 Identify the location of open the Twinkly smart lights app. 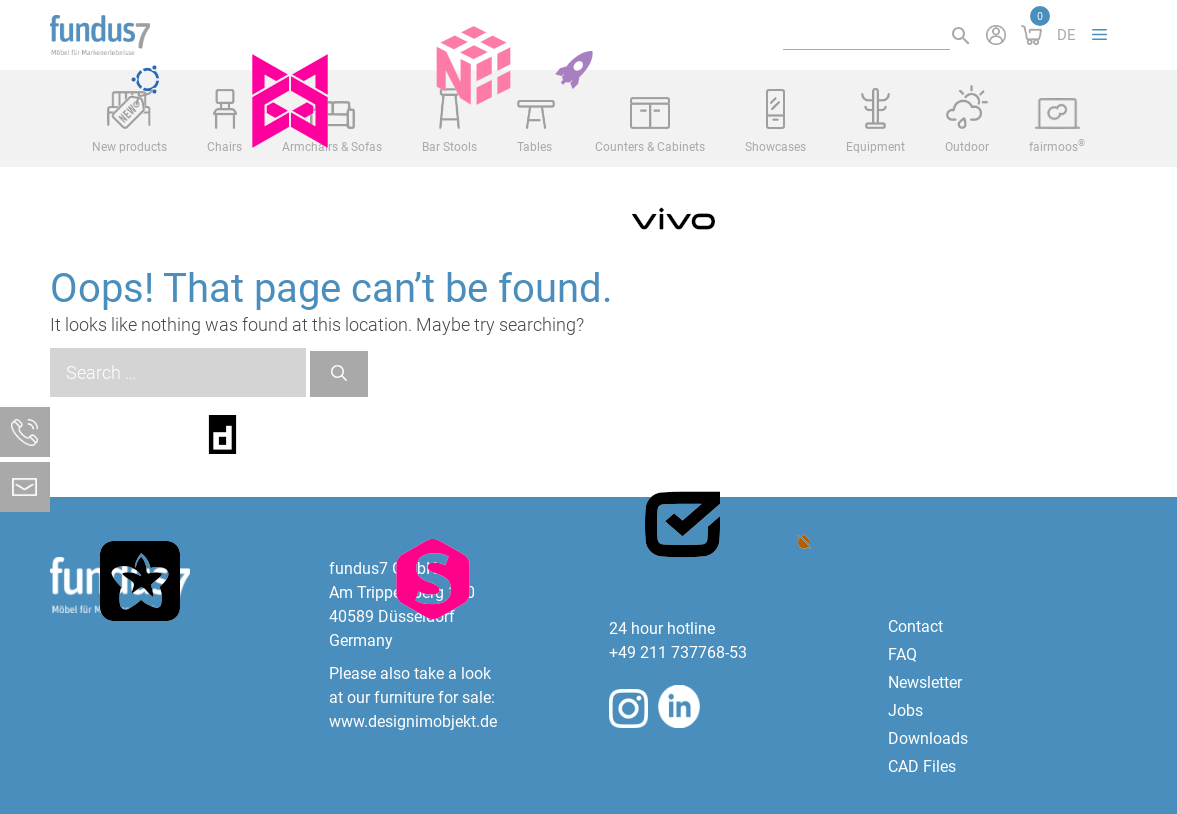
(140, 581).